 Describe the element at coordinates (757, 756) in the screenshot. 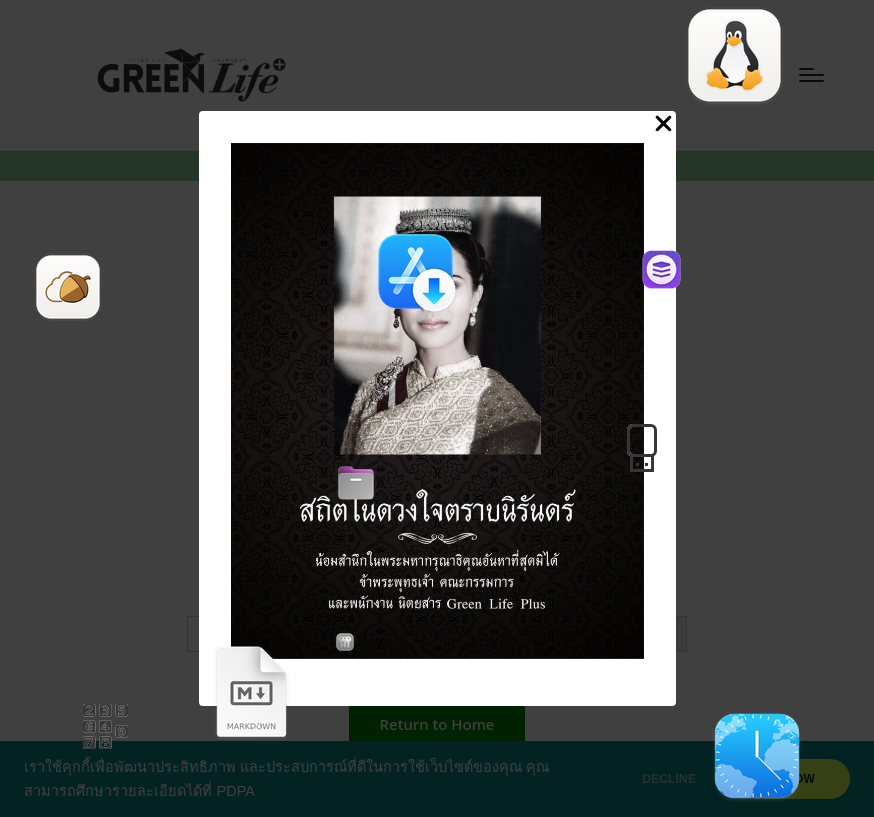

I see `open network time protocol settings` at that location.